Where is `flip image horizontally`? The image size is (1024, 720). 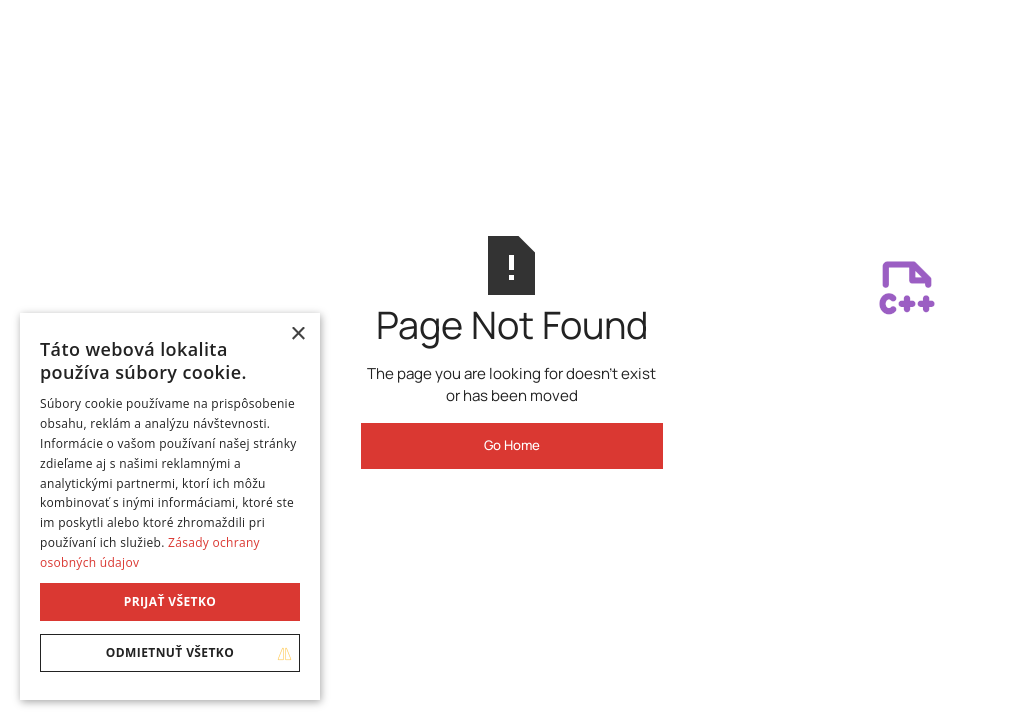 flip image horizontally is located at coordinates (284, 654).